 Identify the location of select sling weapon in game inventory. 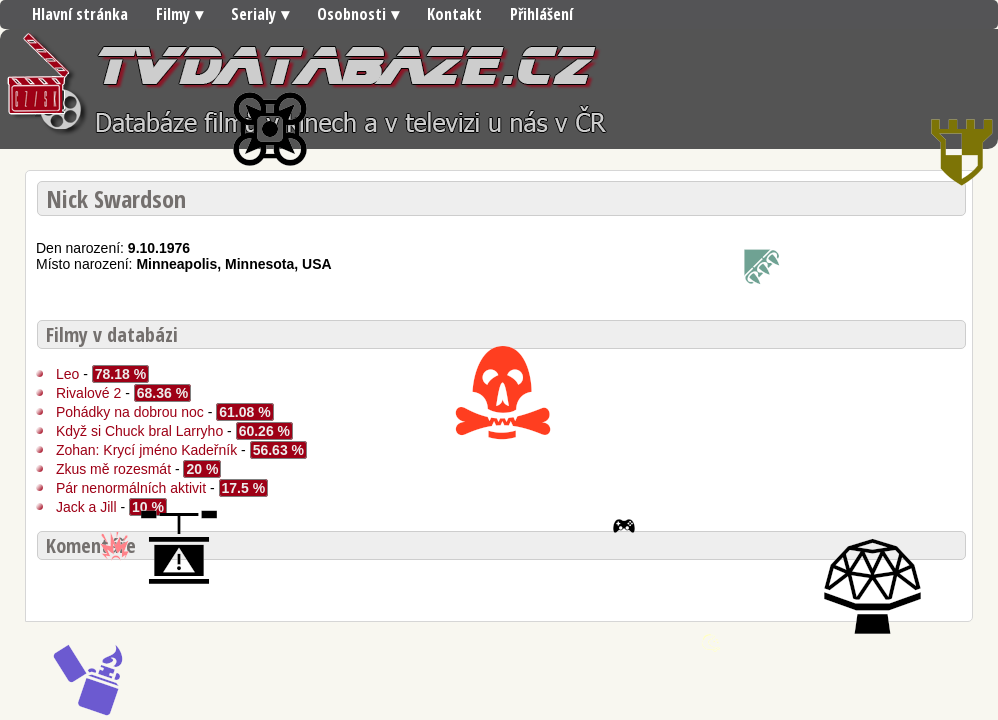
(711, 643).